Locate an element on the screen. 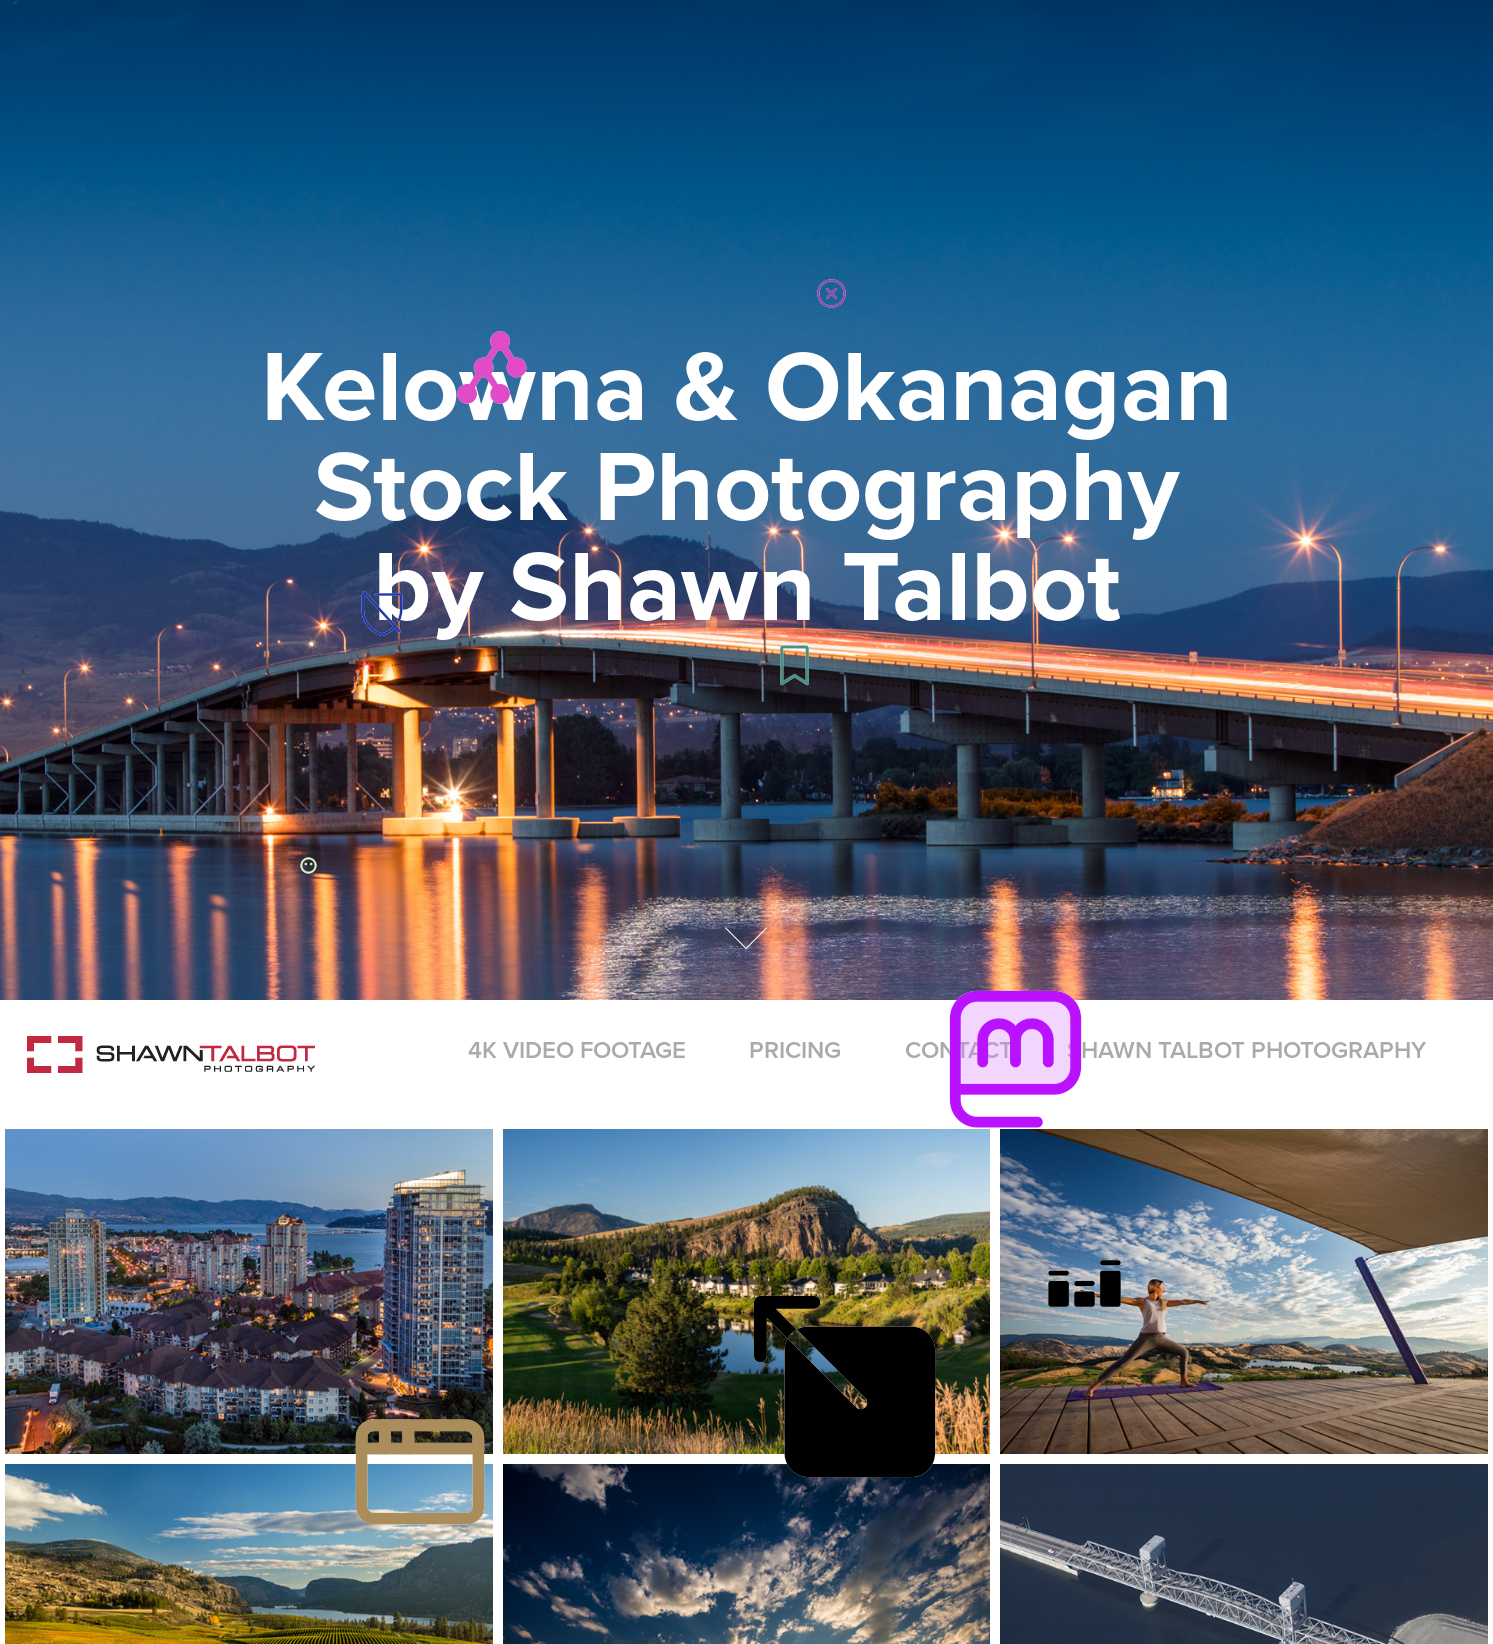 The width and height of the screenshot is (1493, 1644). view hierarchical data structure is located at coordinates (493, 367).